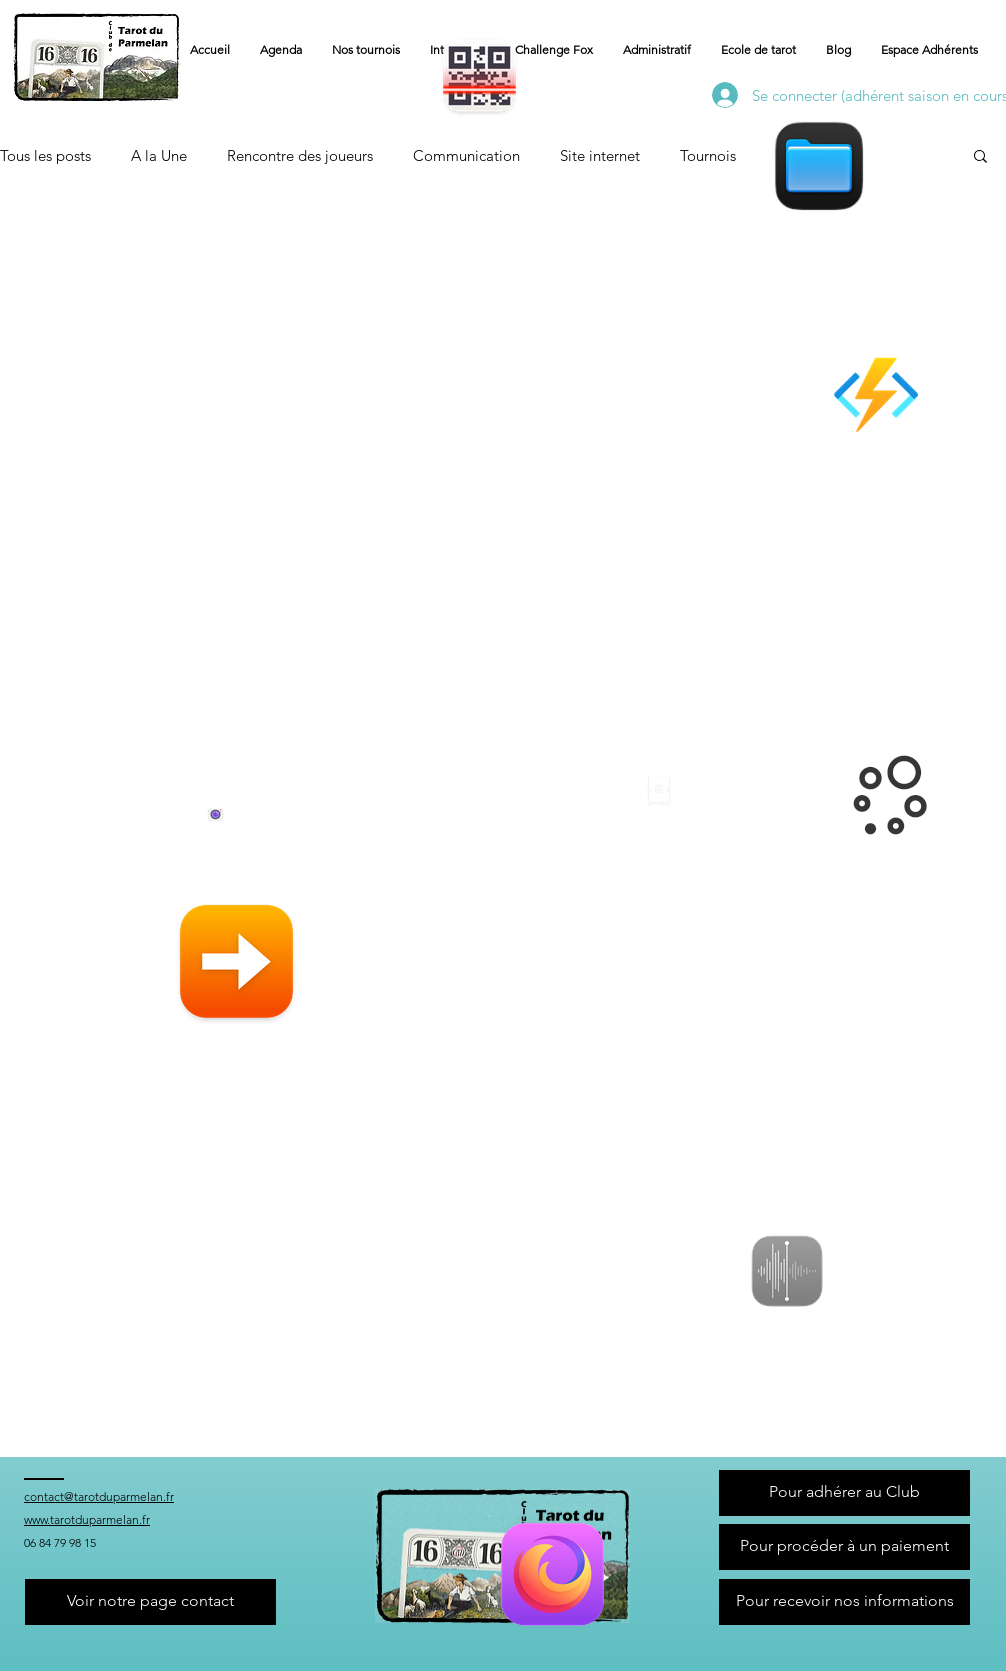 The height and width of the screenshot is (1671, 1006). What do you see at coordinates (787, 1271) in the screenshot?
I see `open the voice memos app to record or play audio` at bounding box center [787, 1271].